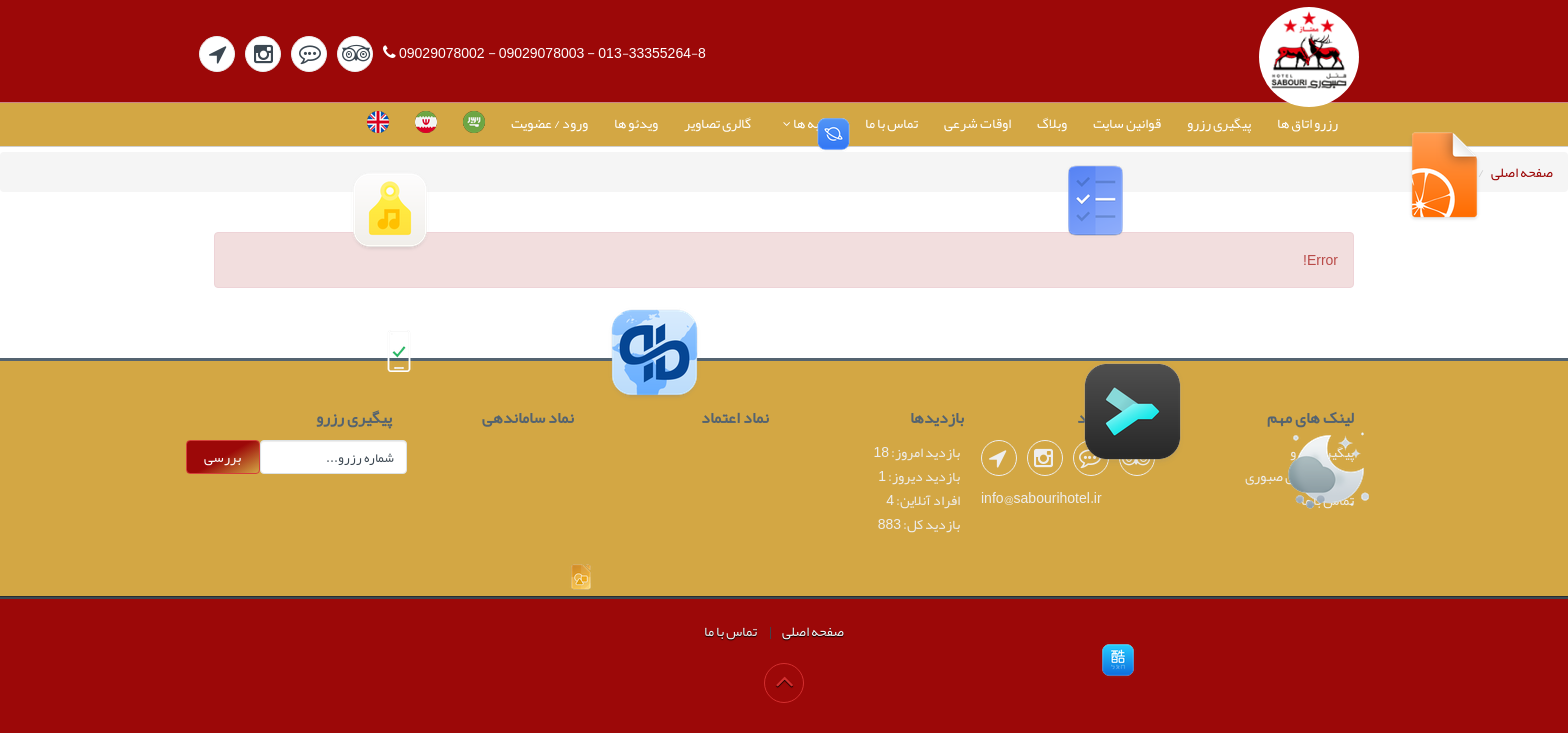  Describe the element at coordinates (654, 352) in the screenshot. I see `launch qutebrowser web browser` at that location.